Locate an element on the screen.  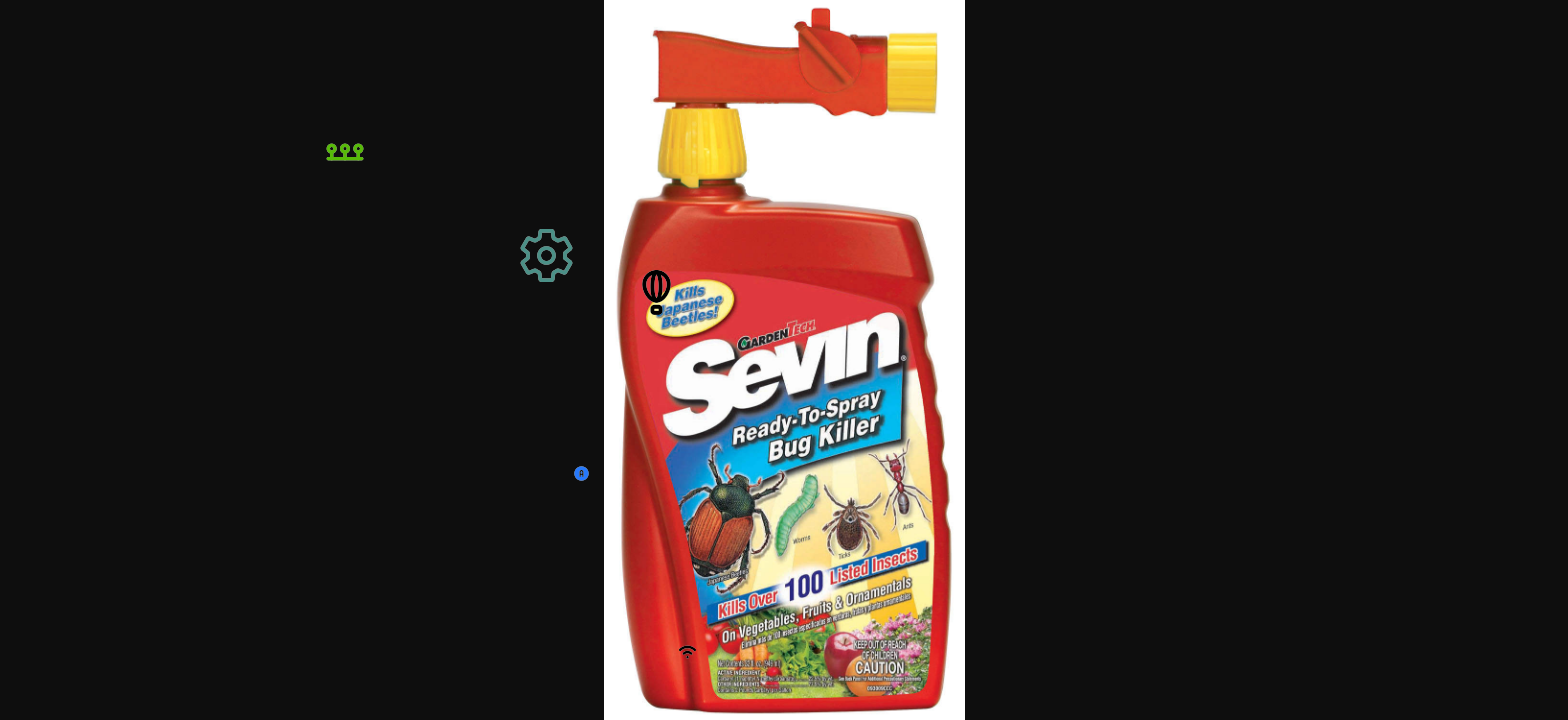
access app settings is located at coordinates (546, 255).